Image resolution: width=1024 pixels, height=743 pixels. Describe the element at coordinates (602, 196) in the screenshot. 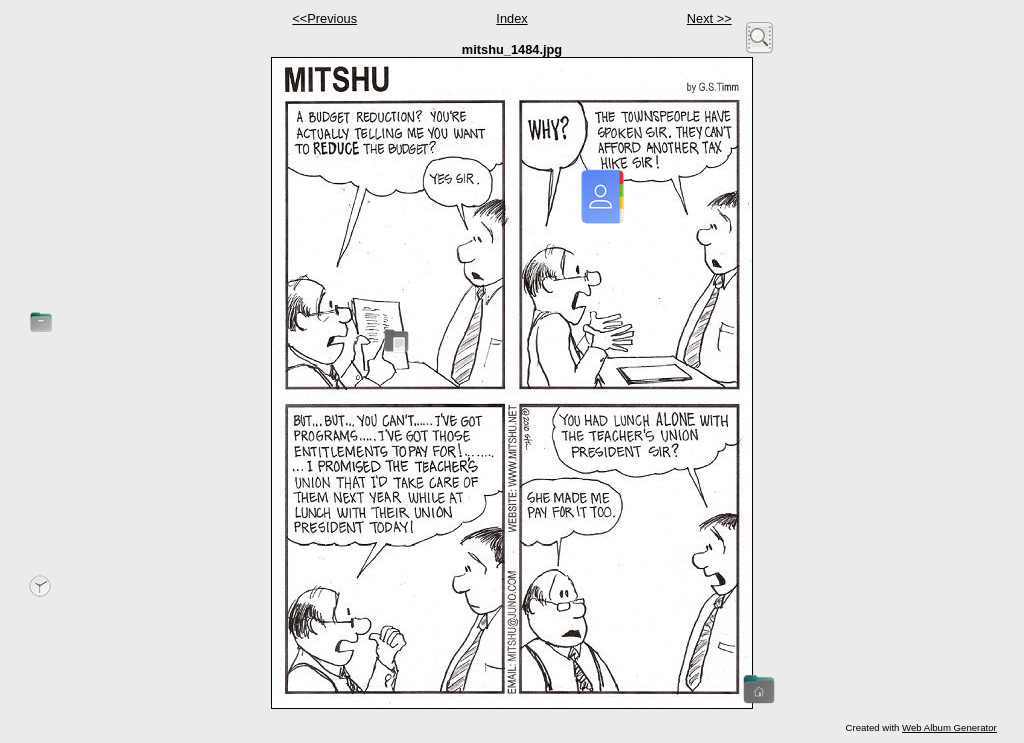

I see `open contacts or address book app` at that location.